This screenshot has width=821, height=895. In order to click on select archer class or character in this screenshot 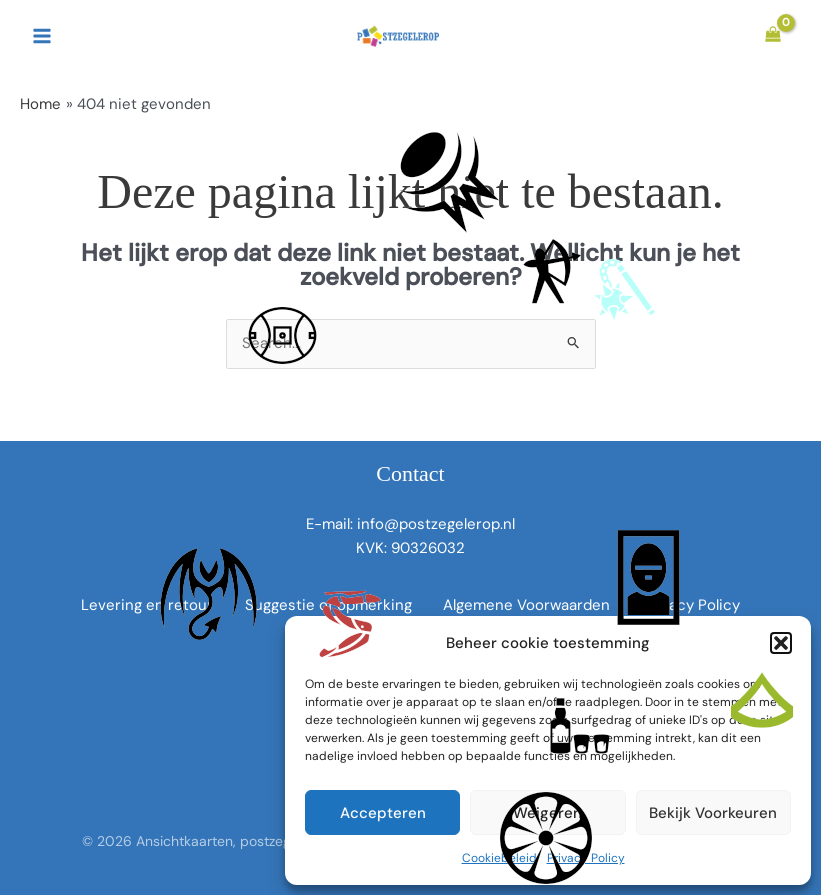, I will do `click(549, 271)`.